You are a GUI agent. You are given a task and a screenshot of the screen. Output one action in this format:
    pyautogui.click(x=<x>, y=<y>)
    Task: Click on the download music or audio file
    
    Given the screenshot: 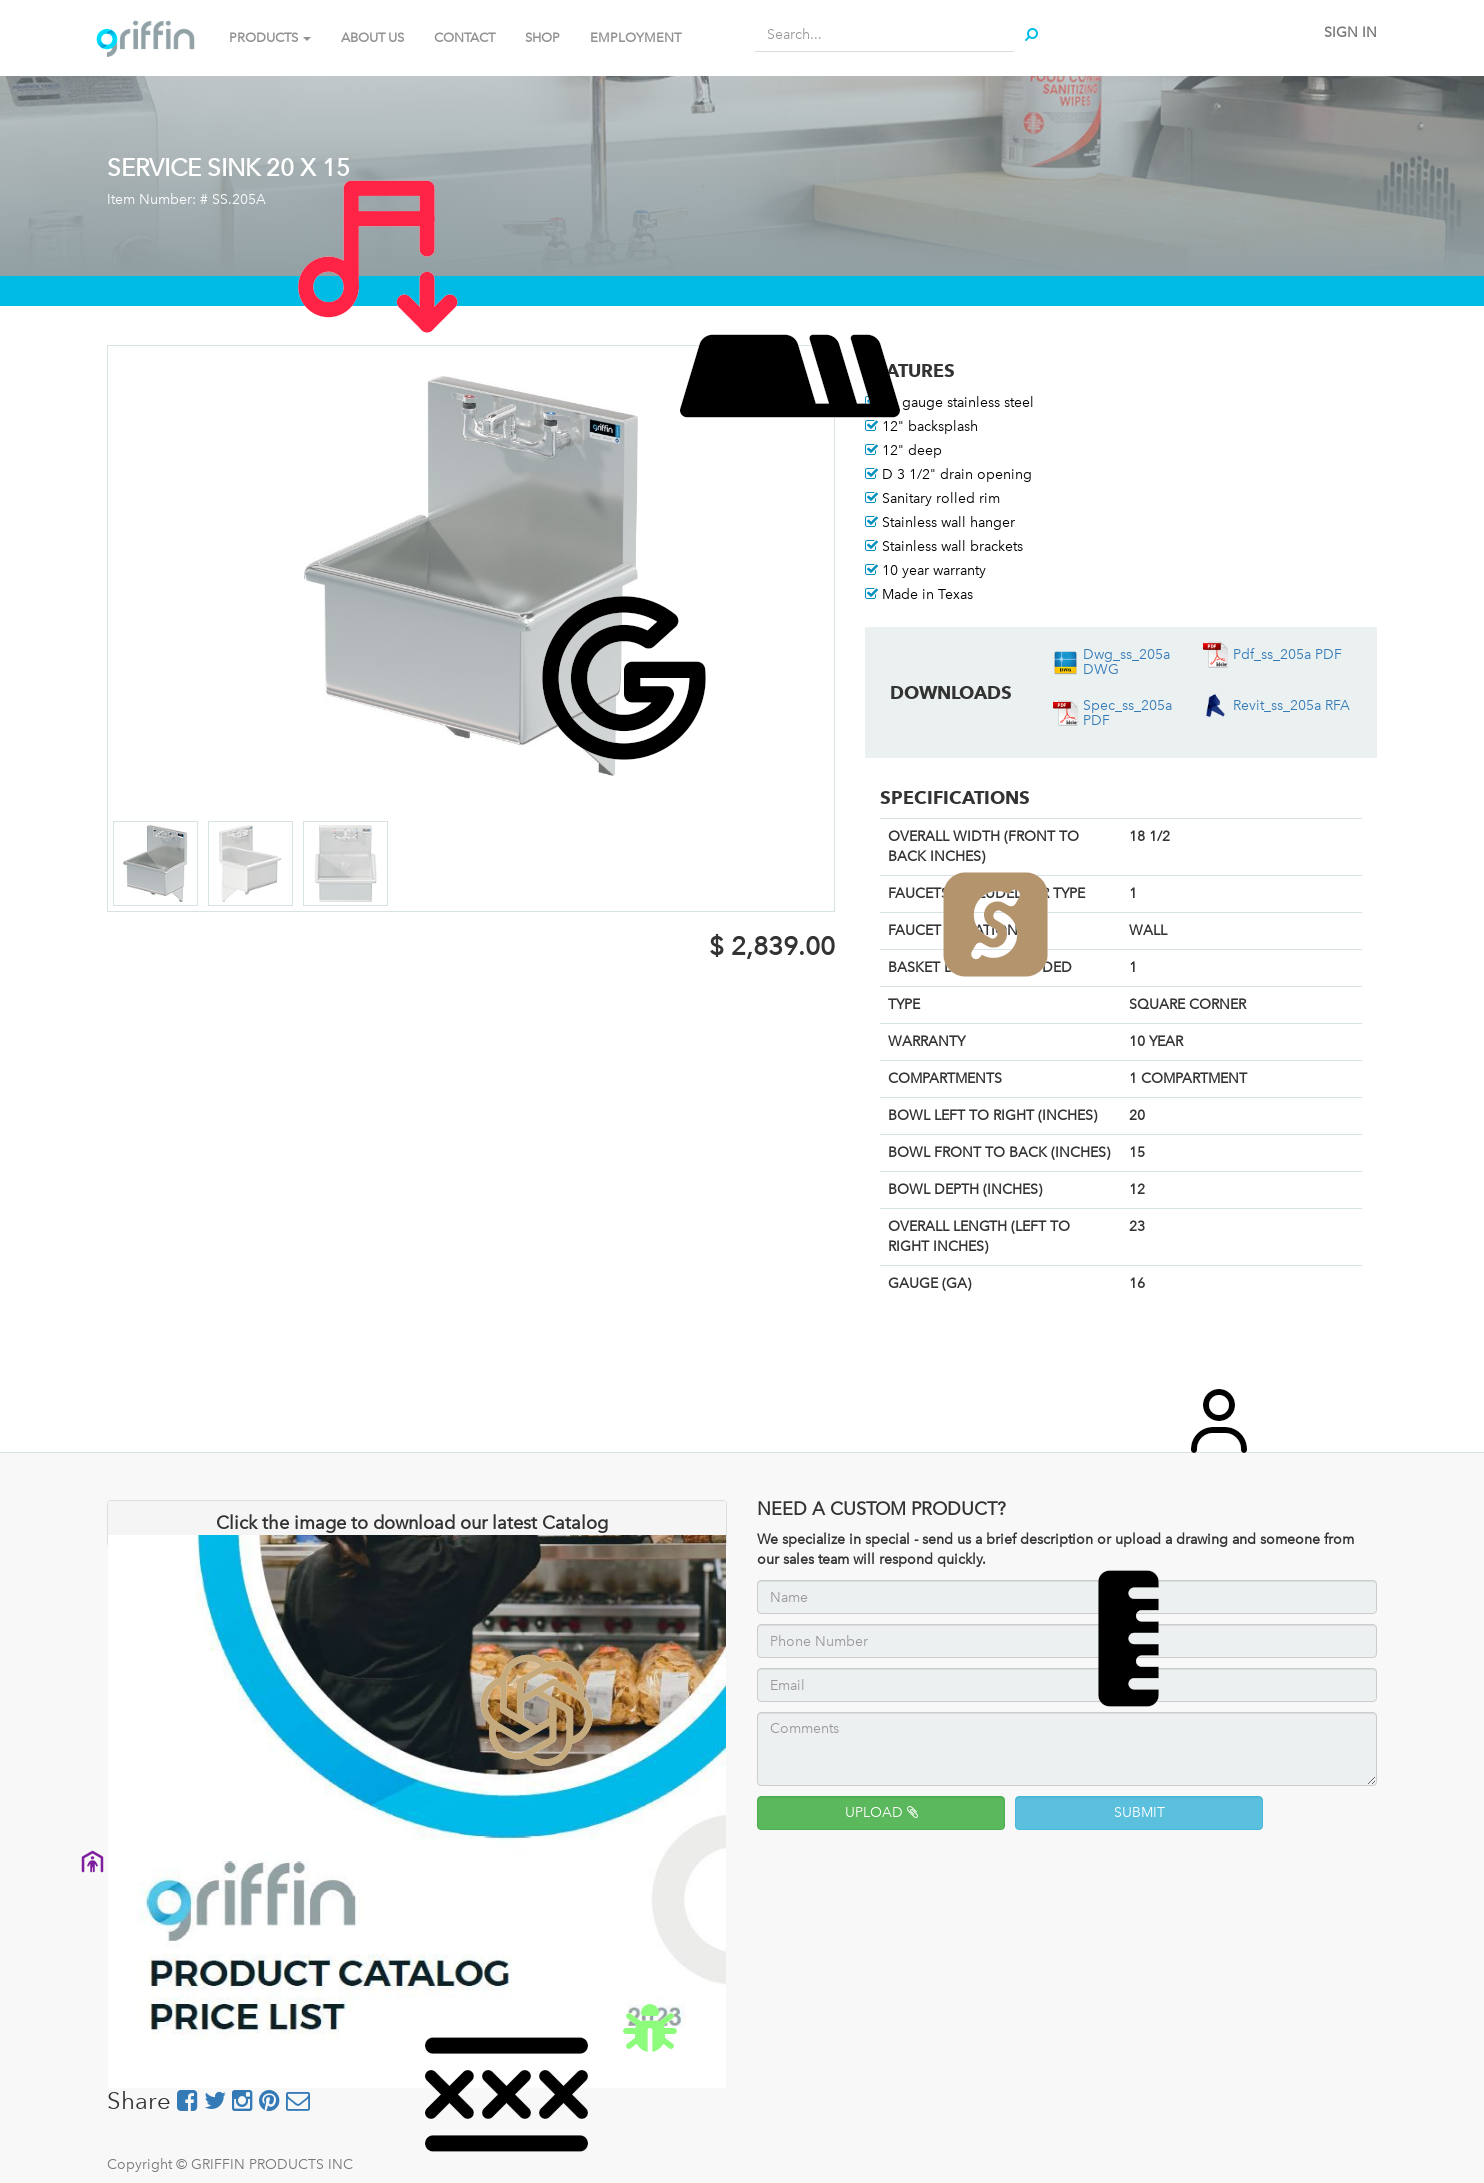 What is the action you would take?
    pyautogui.click(x=374, y=249)
    